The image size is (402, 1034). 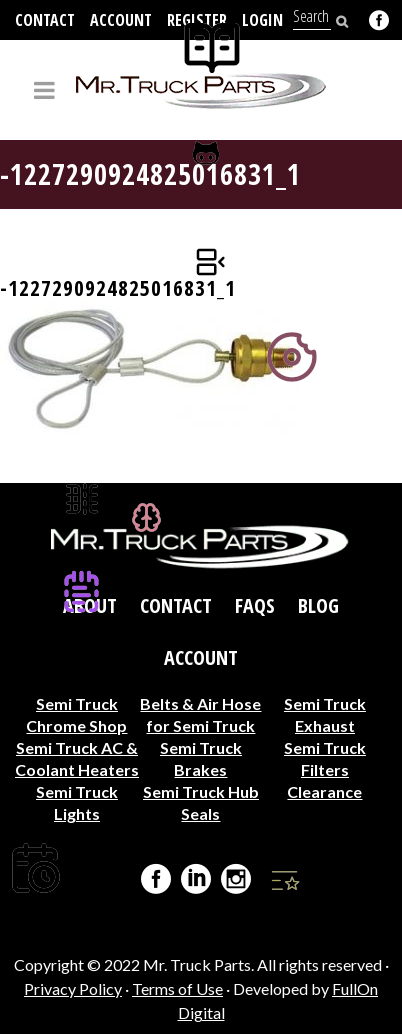 I want to click on split table into separate columns, so click(x=82, y=499).